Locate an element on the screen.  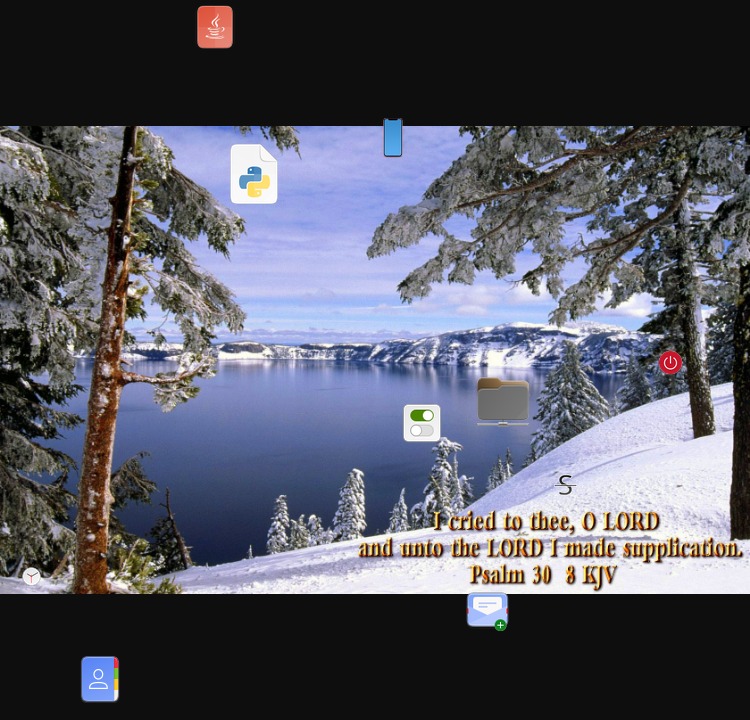
a python 3 source code file is located at coordinates (254, 174).